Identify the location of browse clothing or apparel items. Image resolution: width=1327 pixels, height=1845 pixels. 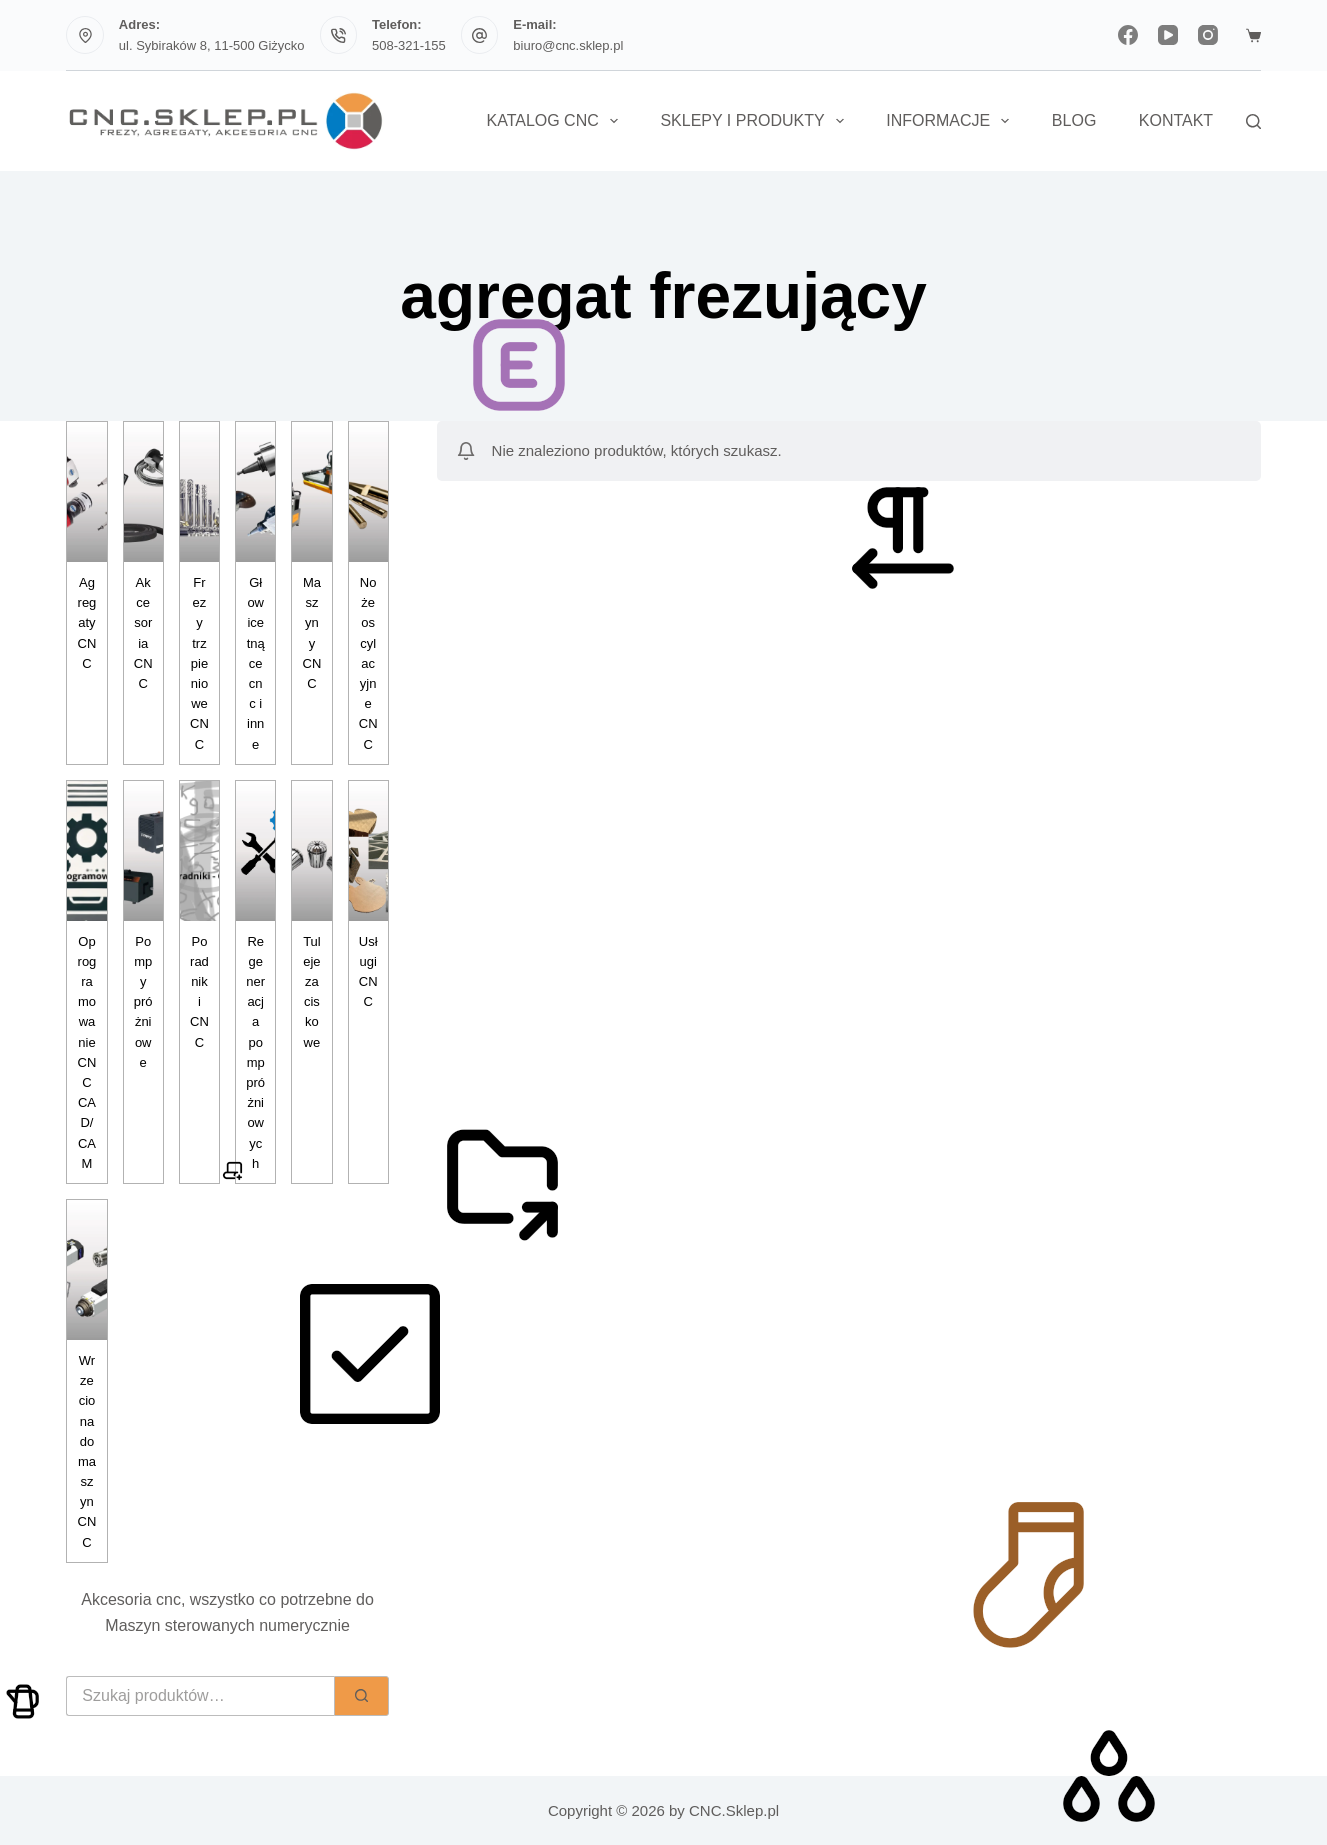
(1033, 1572).